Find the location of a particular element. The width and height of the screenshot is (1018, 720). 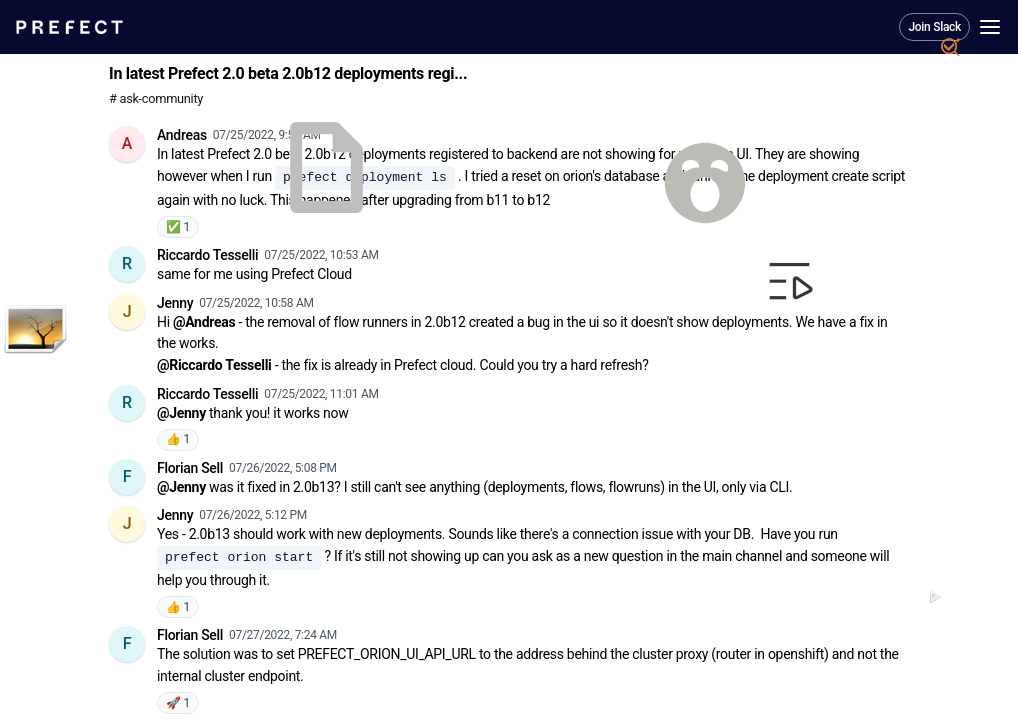

open system configuration or setup assistant is located at coordinates (950, 47).